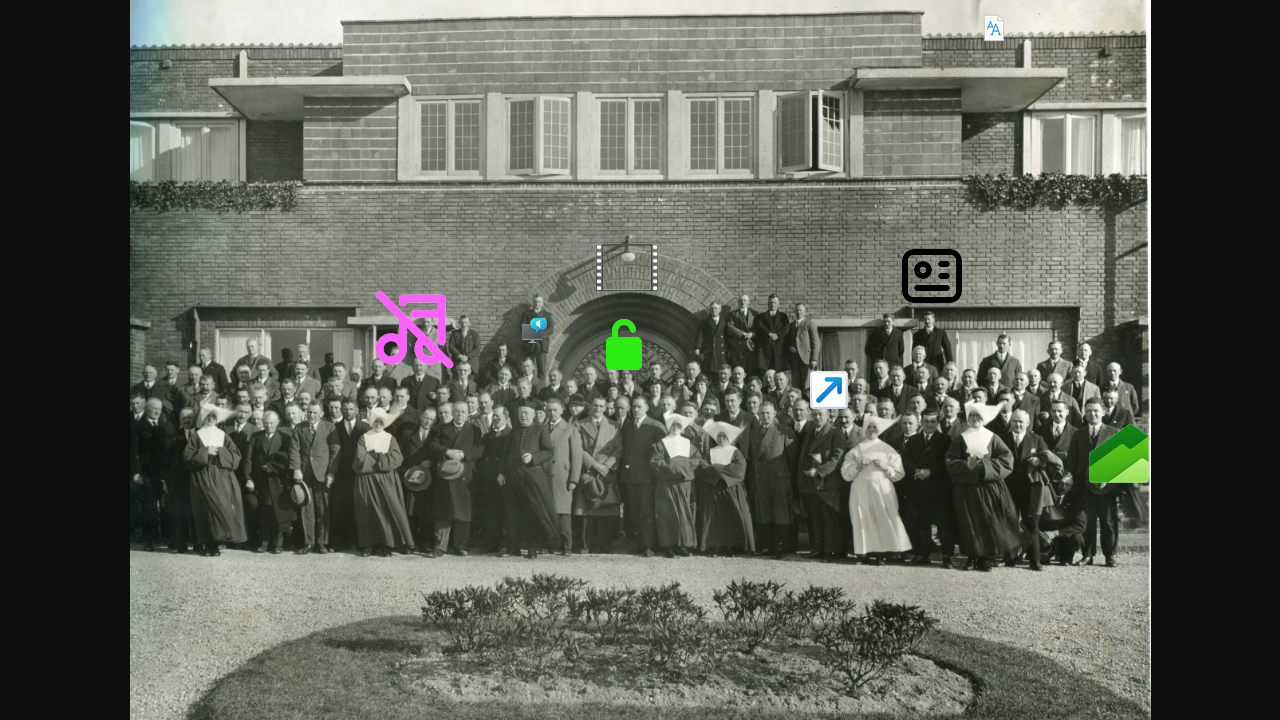 This screenshot has height=720, width=1280. What do you see at coordinates (858, 360) in the screenshot?
I see `indicates this item is a shortcut to another file or application` at bounding box center [858, 360].